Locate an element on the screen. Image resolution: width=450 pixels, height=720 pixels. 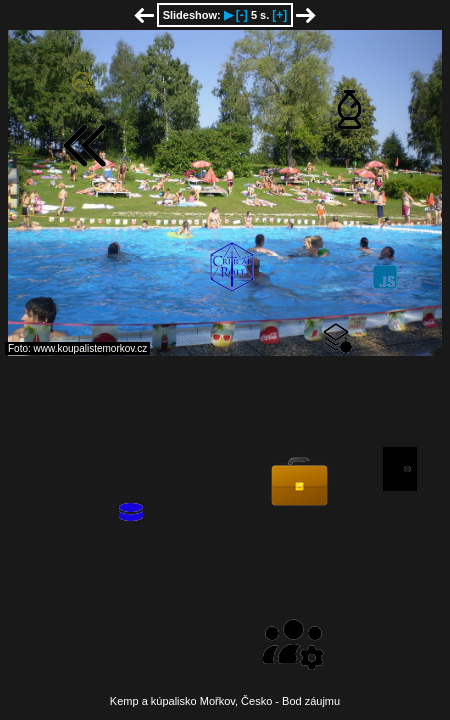
manage user group settings is located at coordinates (293, 642).